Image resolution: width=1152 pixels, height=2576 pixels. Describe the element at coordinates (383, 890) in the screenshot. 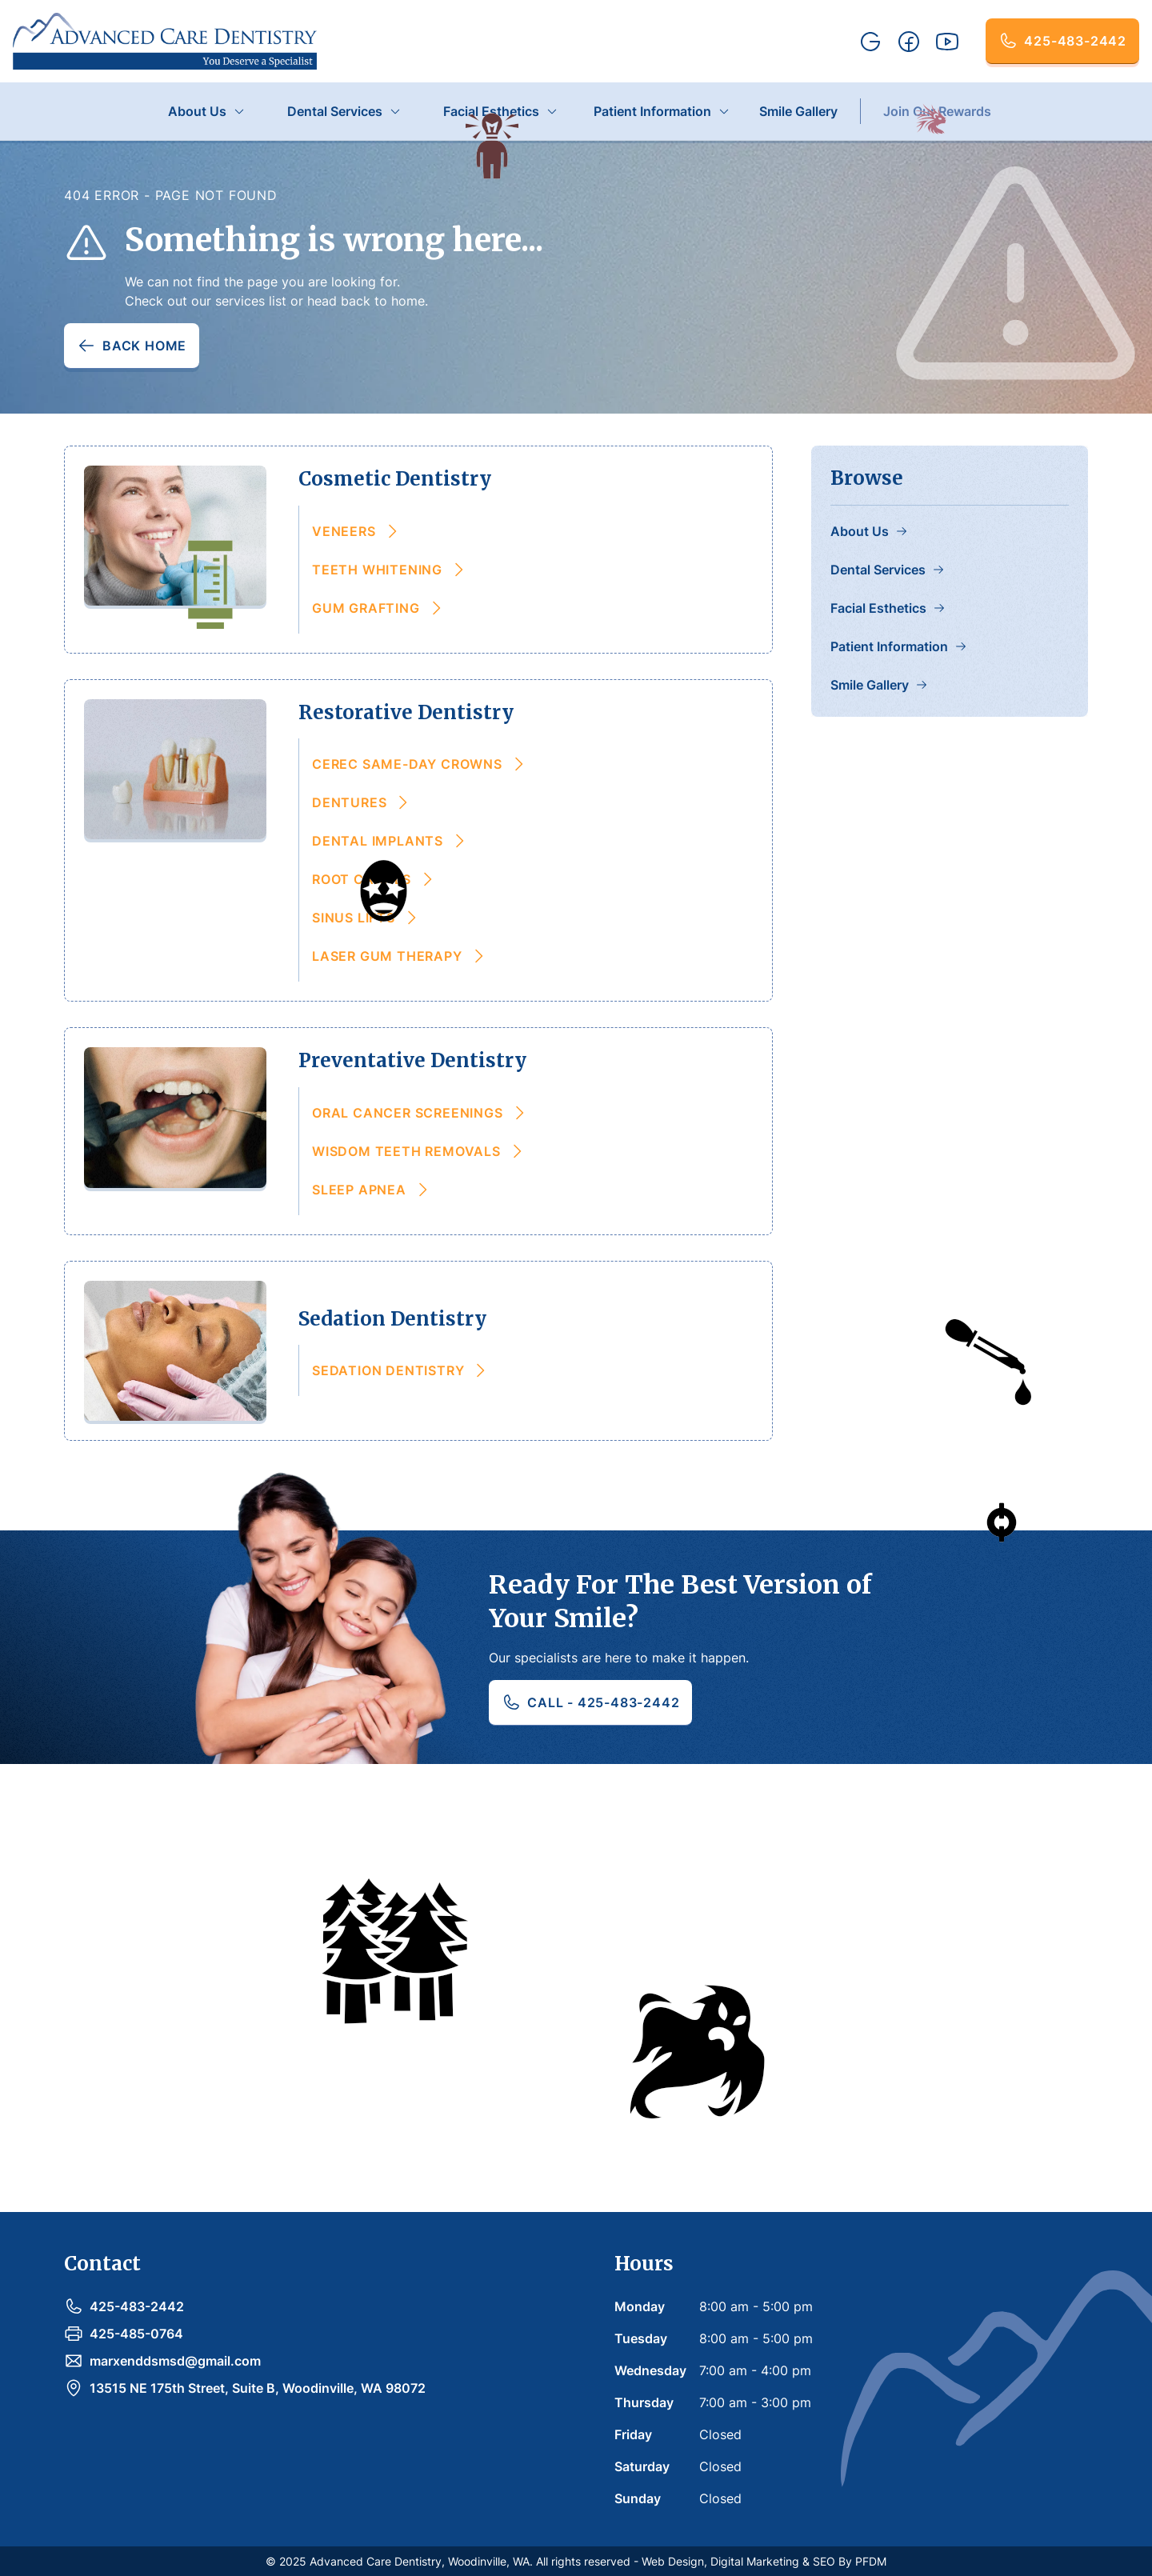

I see `indicates an excited or amazed reaction` at that location.